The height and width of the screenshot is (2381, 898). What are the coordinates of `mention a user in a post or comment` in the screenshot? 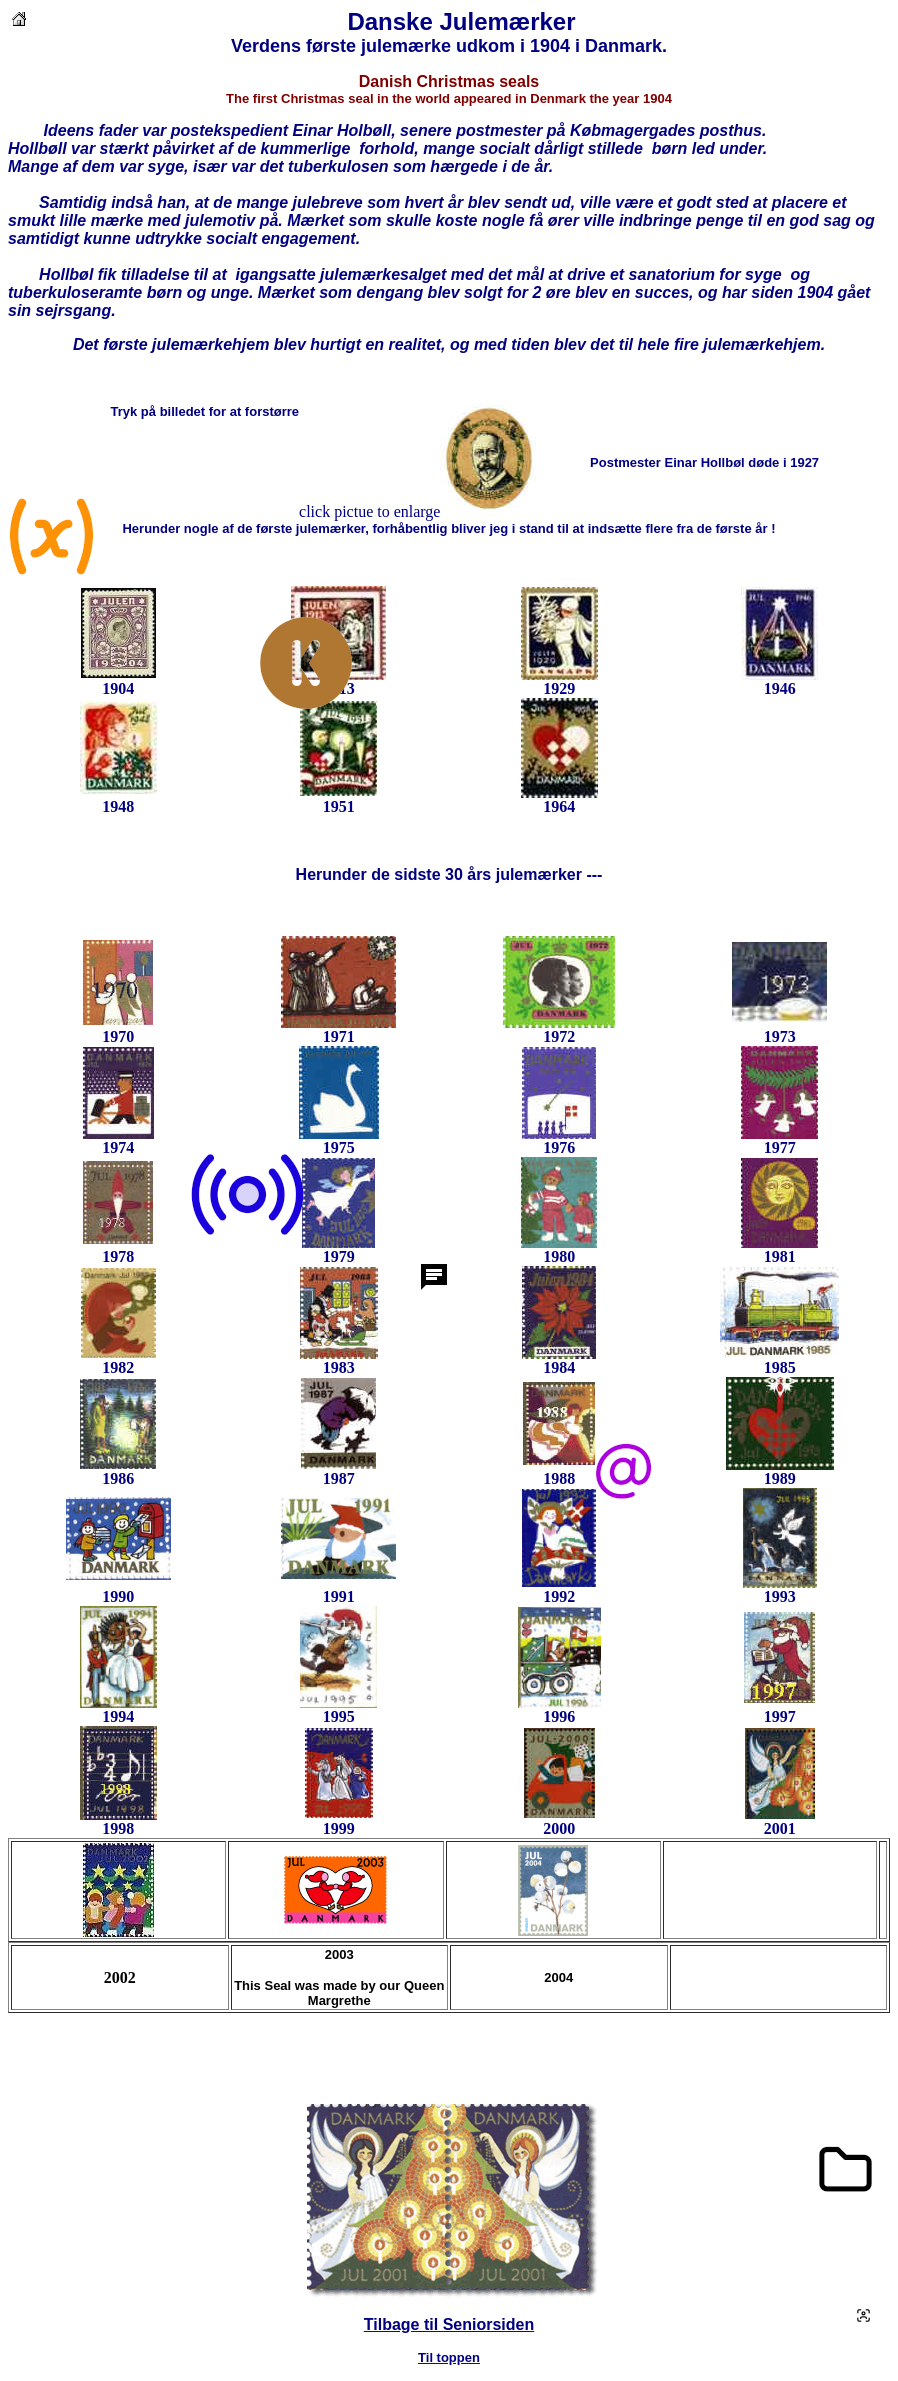 It's located at (623, 1471).